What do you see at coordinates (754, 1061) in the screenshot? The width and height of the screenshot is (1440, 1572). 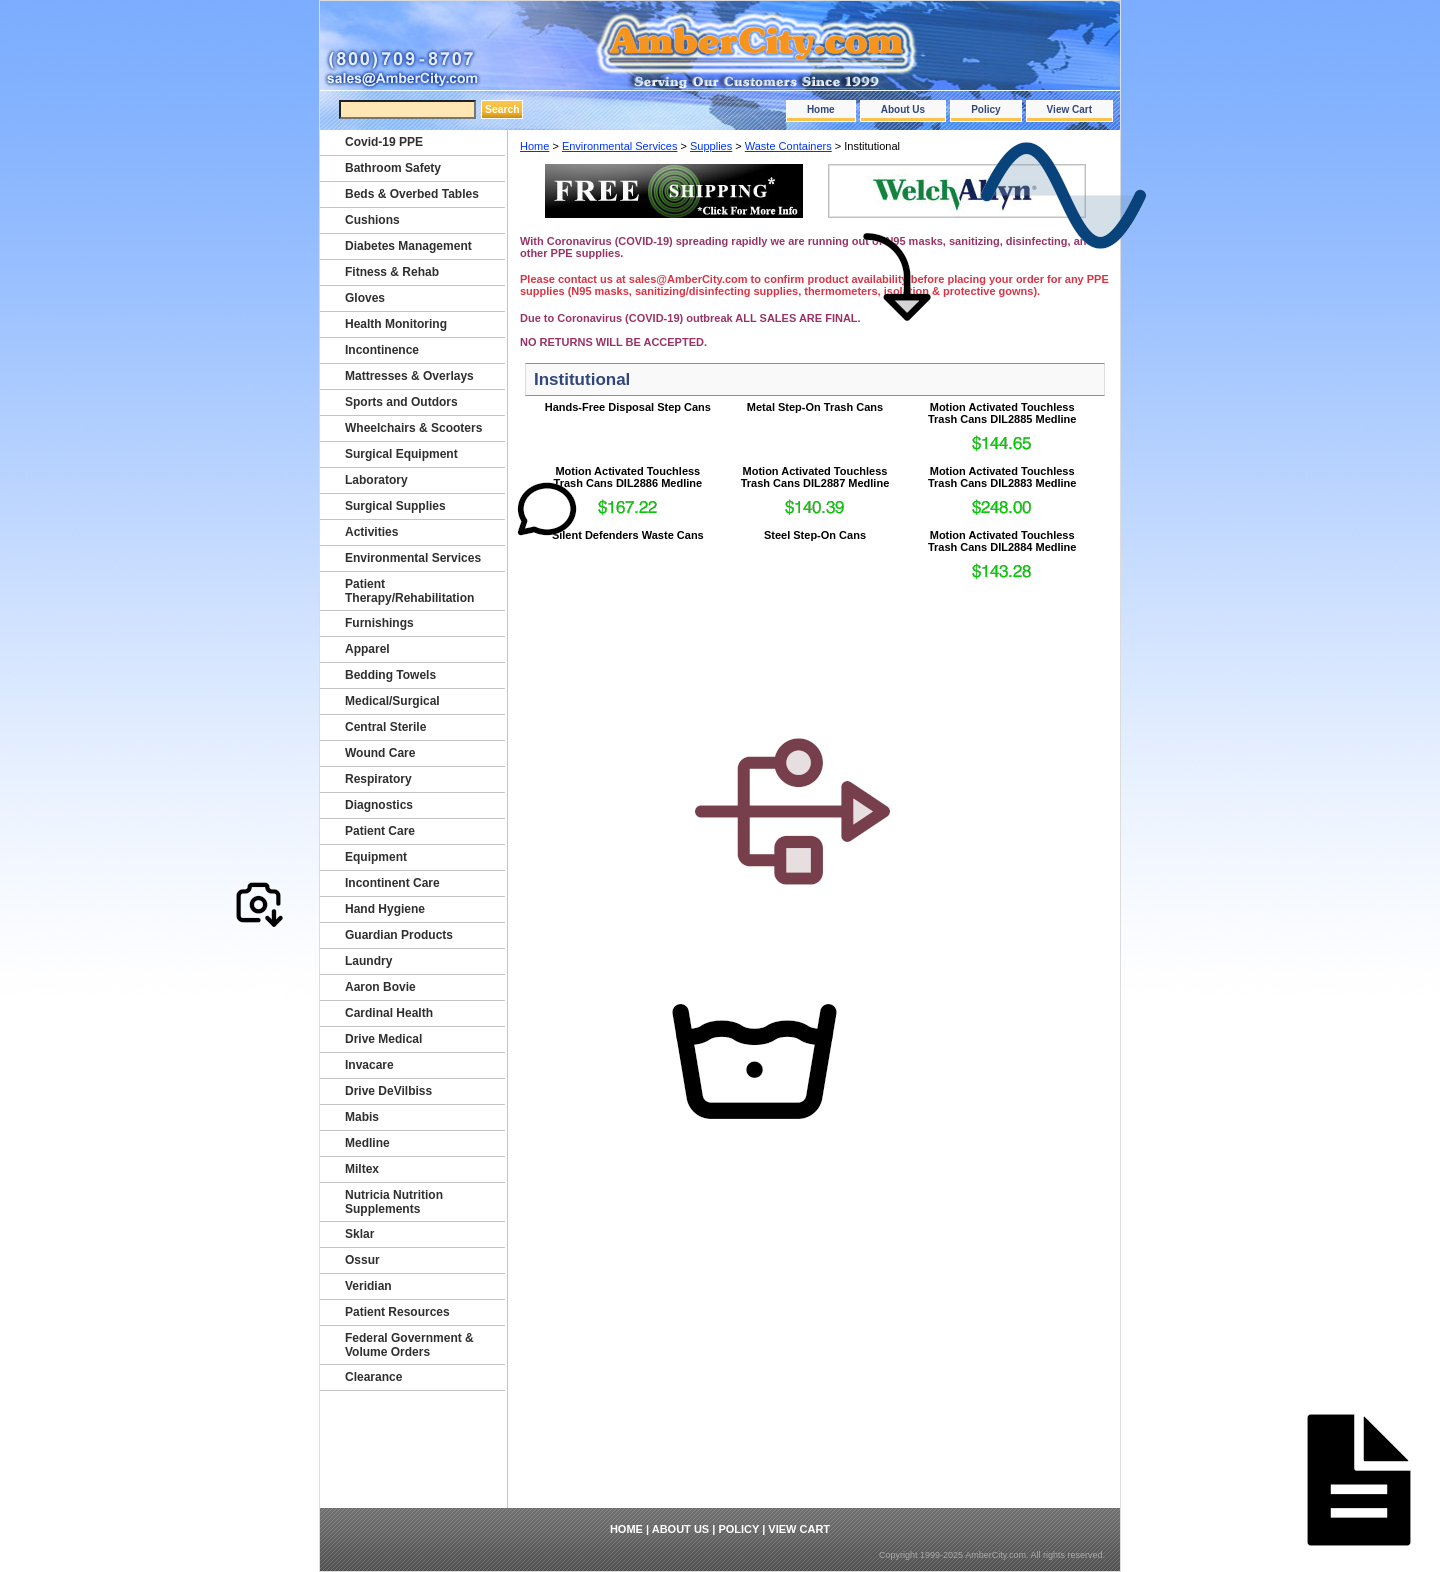 I see `indicates cold wash setting for laundry` at bounding box center [754, 1061].